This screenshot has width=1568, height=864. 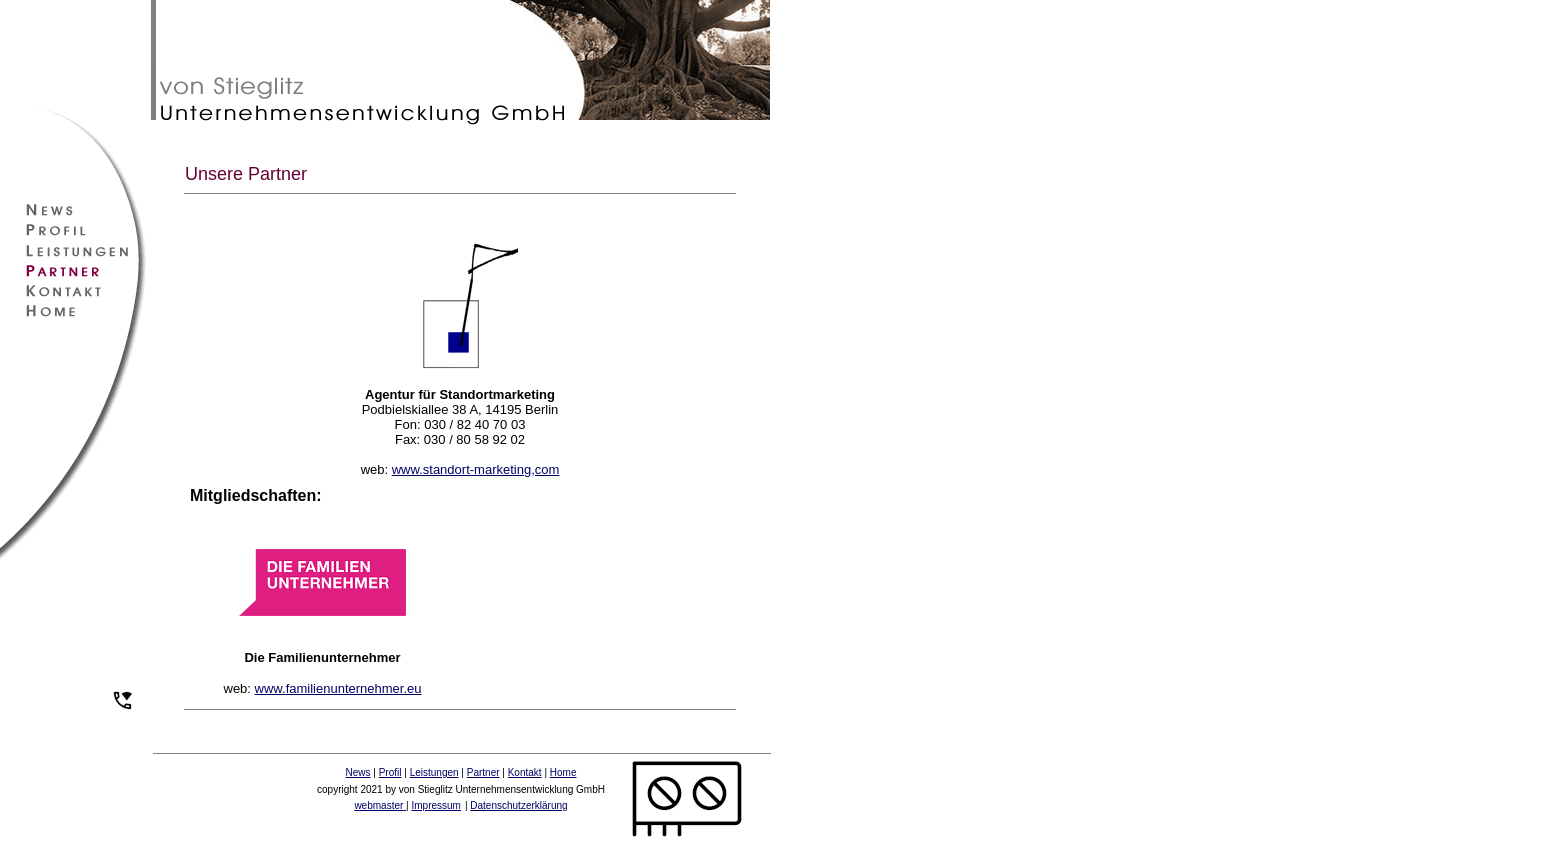 What do you see at coordinates (122, 700) in the screenshot?
I see `enable wifi calling feature` at bounding box center [122, 700].